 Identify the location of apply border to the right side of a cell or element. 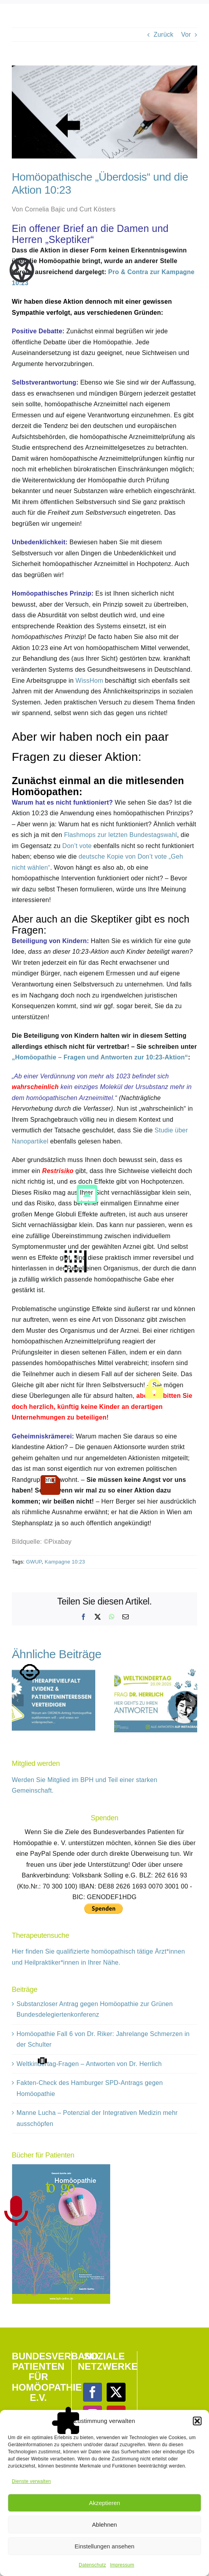
(76, 1261).